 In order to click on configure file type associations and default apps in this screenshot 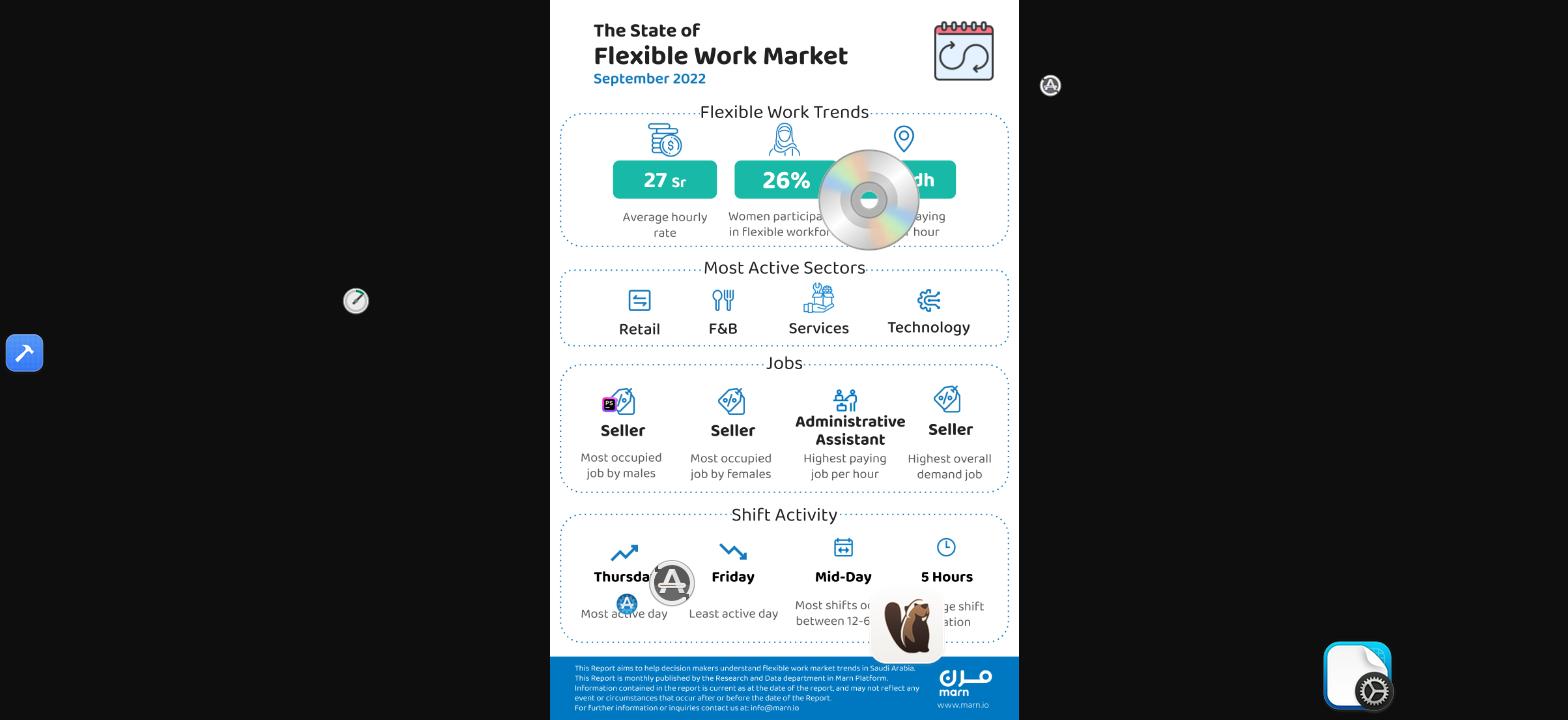, I will do `click(1357, 675)`.